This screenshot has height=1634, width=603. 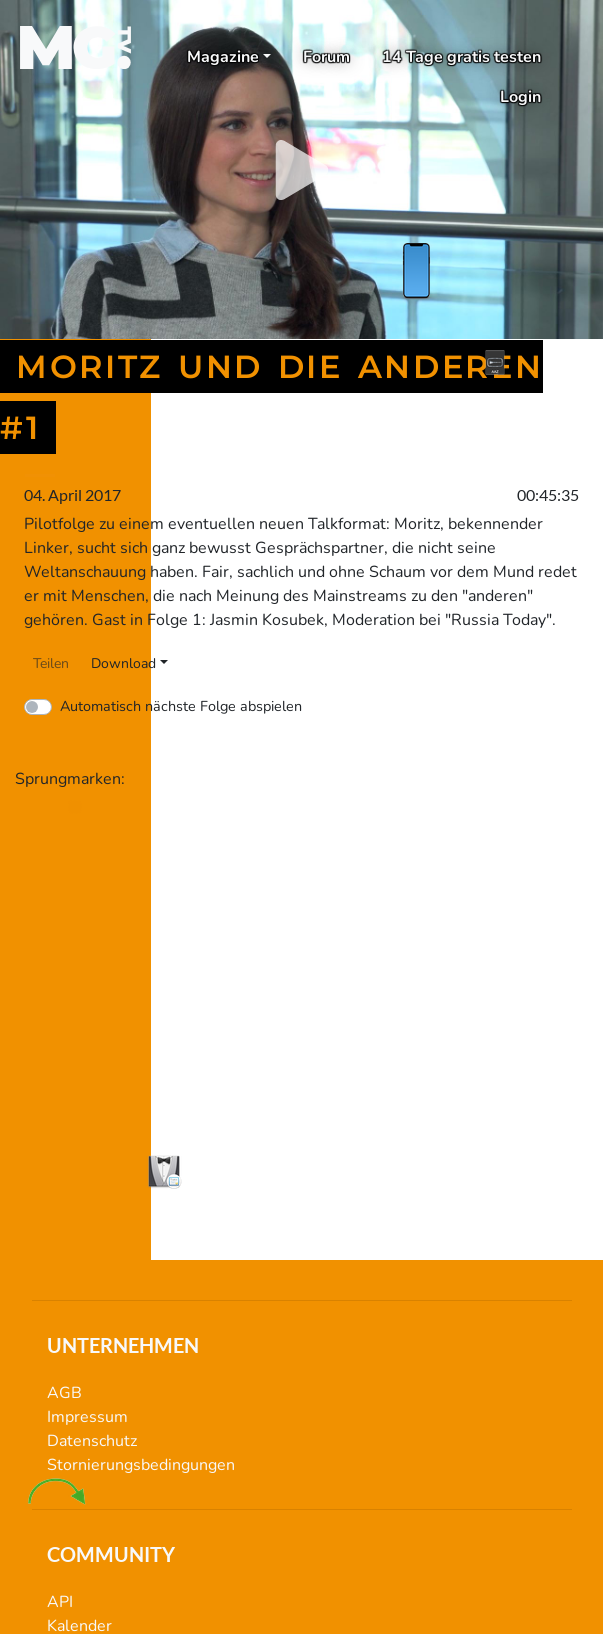 I want to click on audio analyzer or metering tool in GarageBand, so click(x=495, y=363).